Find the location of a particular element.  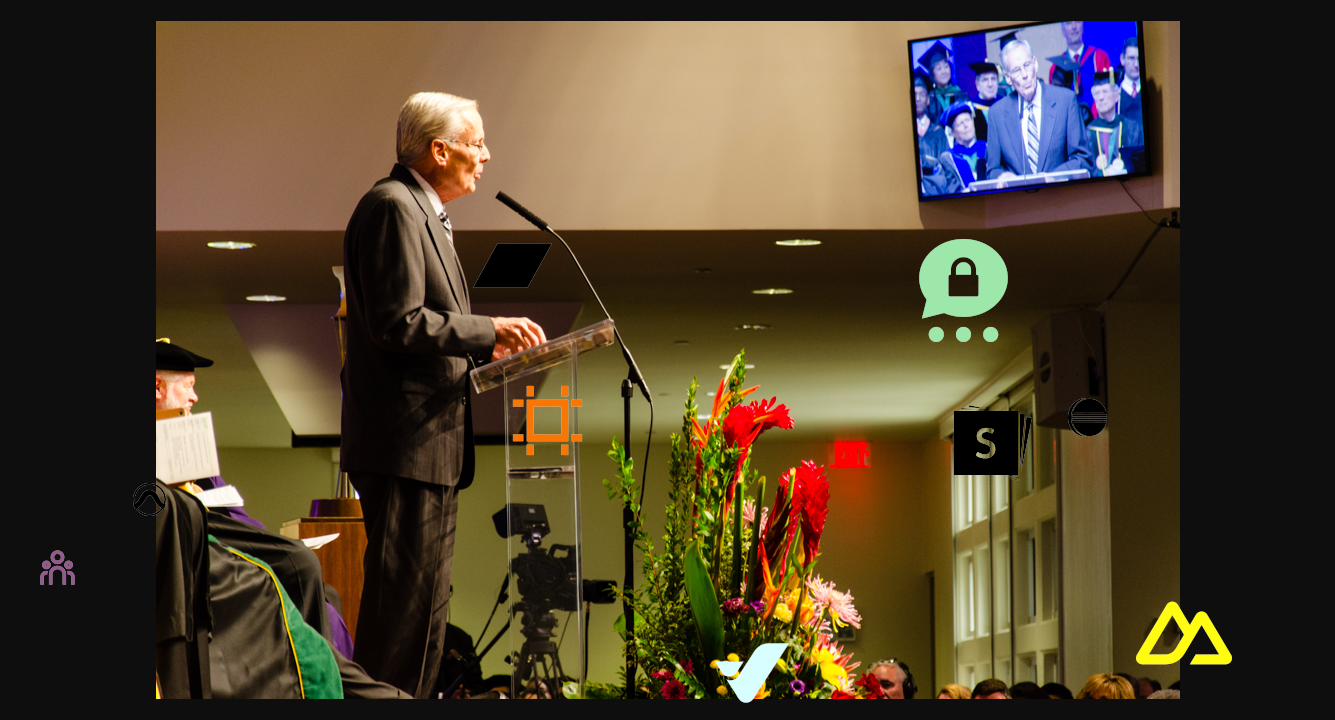

open Eclipse IDE application is located at coordinates (1087, 417).